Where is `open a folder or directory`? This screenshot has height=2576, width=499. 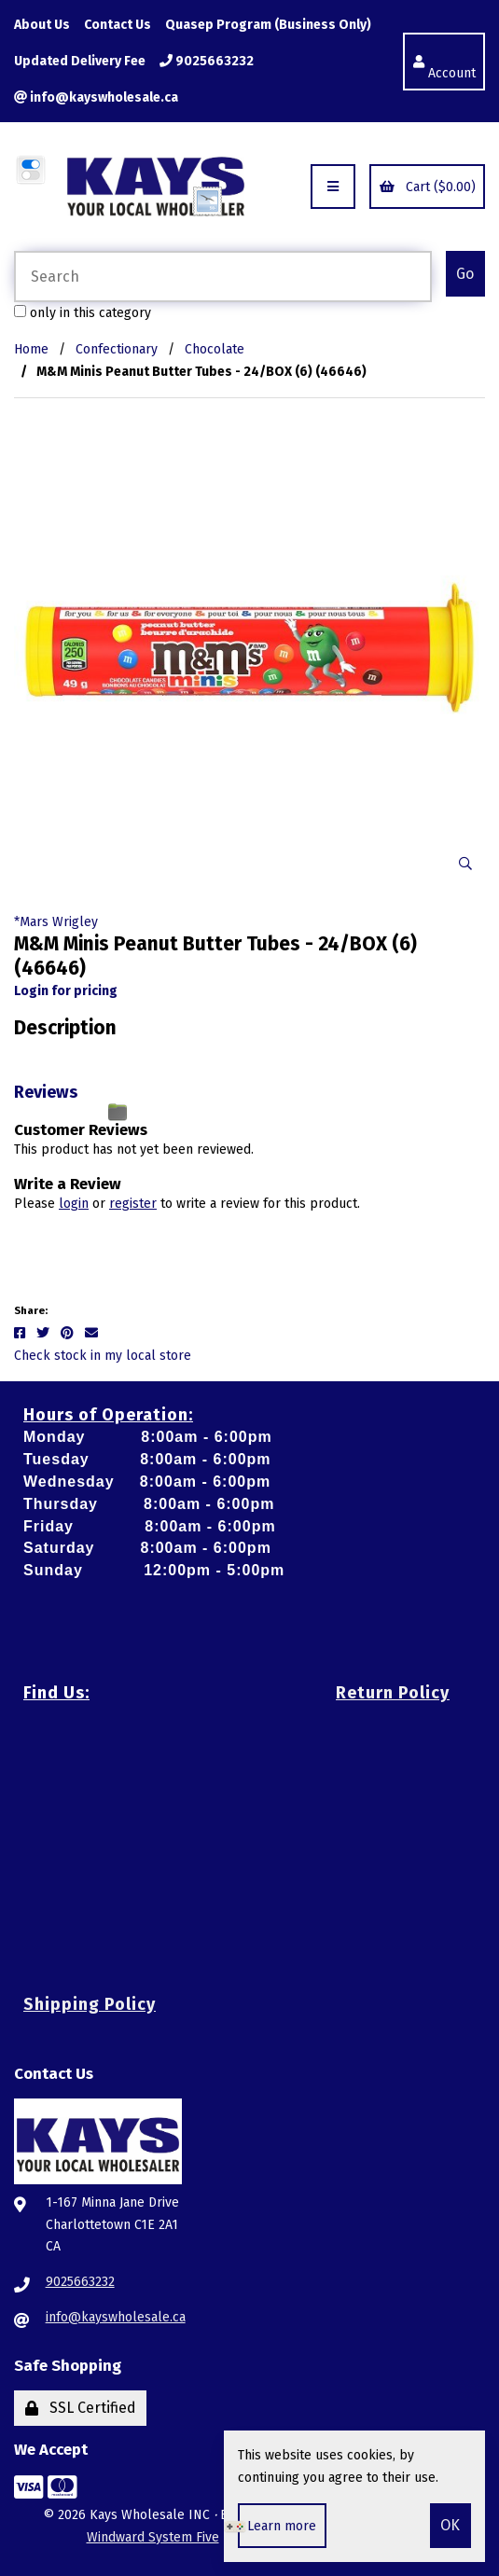
open a folder or directory is located at coordinates (118, 1112).